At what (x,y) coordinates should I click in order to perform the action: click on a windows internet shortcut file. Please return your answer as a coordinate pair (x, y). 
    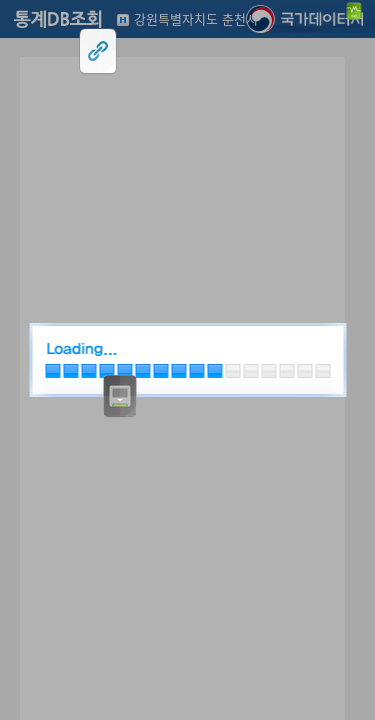
    Looking at the image, I should click on (98, 51).